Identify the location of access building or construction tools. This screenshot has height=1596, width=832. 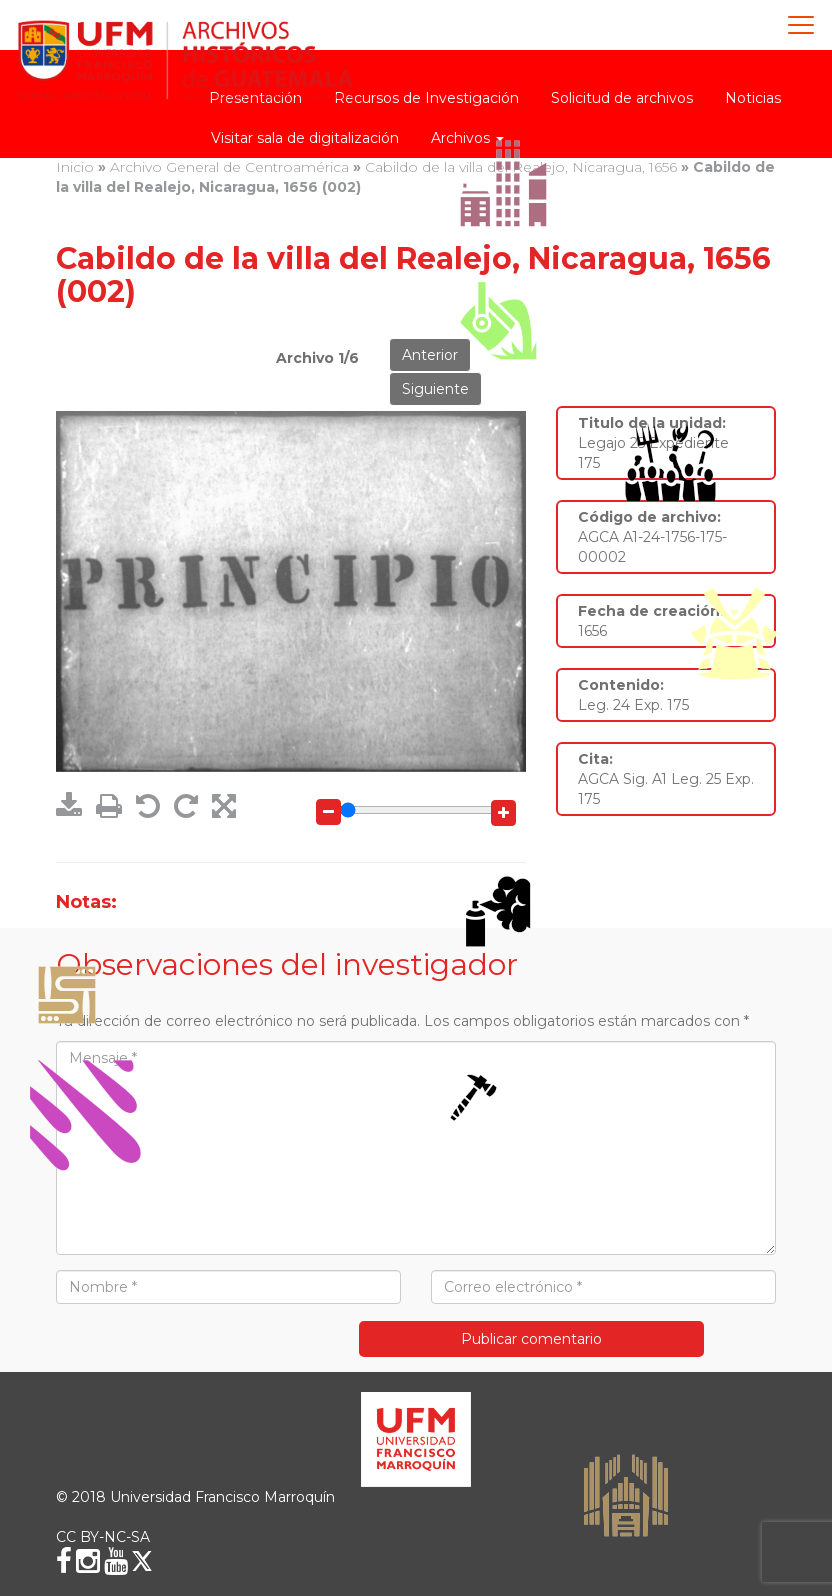
(473, 1097).